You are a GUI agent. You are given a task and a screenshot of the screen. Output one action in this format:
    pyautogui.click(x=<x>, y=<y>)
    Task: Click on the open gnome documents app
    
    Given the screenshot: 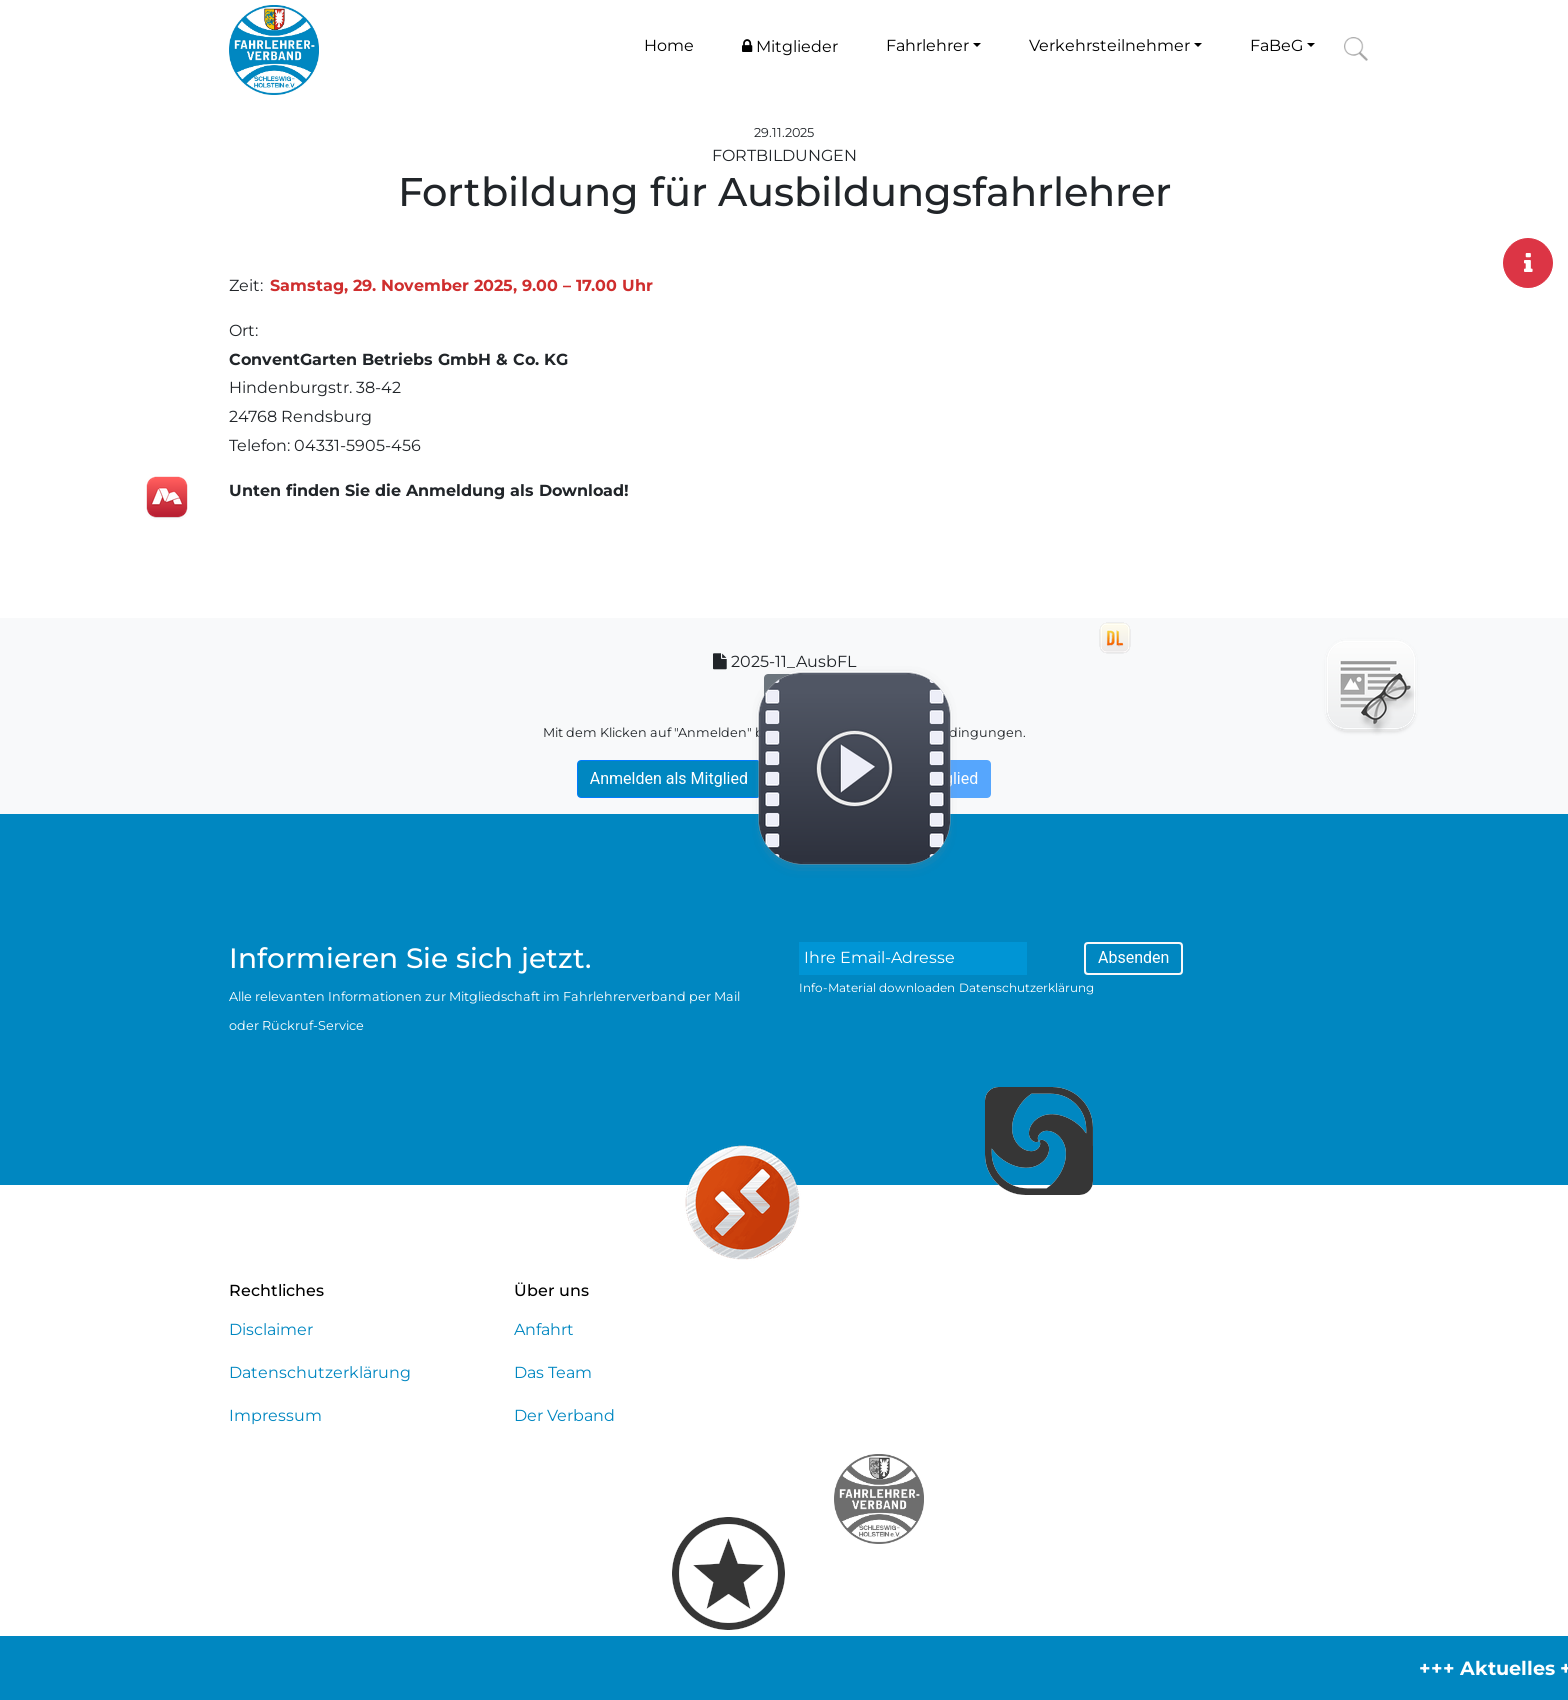 What is the action you would take?
    pyautogui.click(x=1371, y=685)
    